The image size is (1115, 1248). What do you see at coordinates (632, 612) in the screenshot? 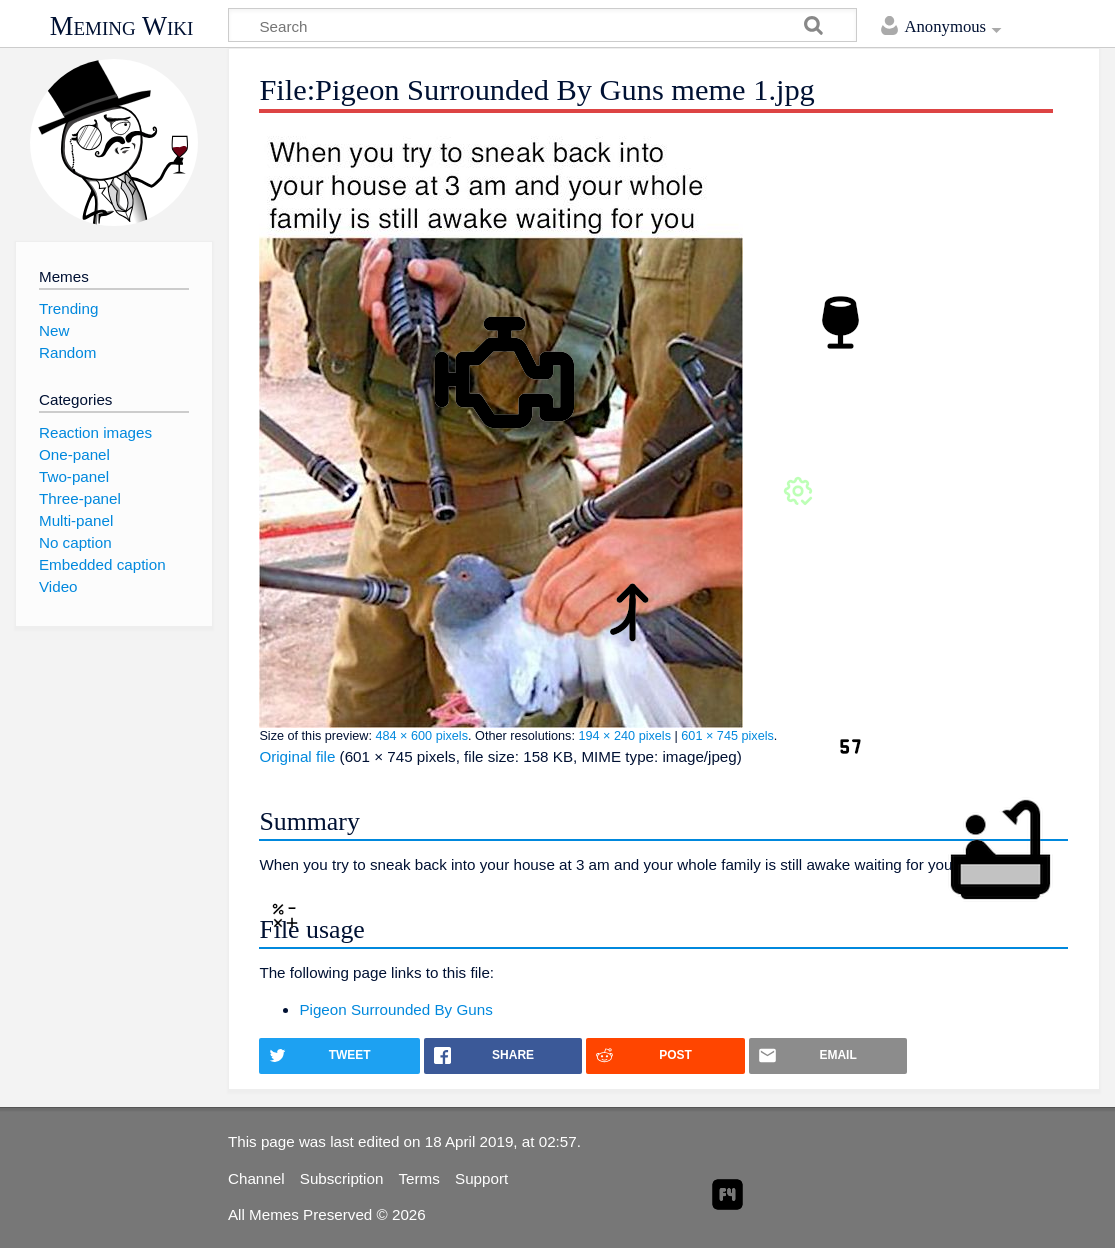
I see `merge content or branches to the left` at bounding box center [632, 612].